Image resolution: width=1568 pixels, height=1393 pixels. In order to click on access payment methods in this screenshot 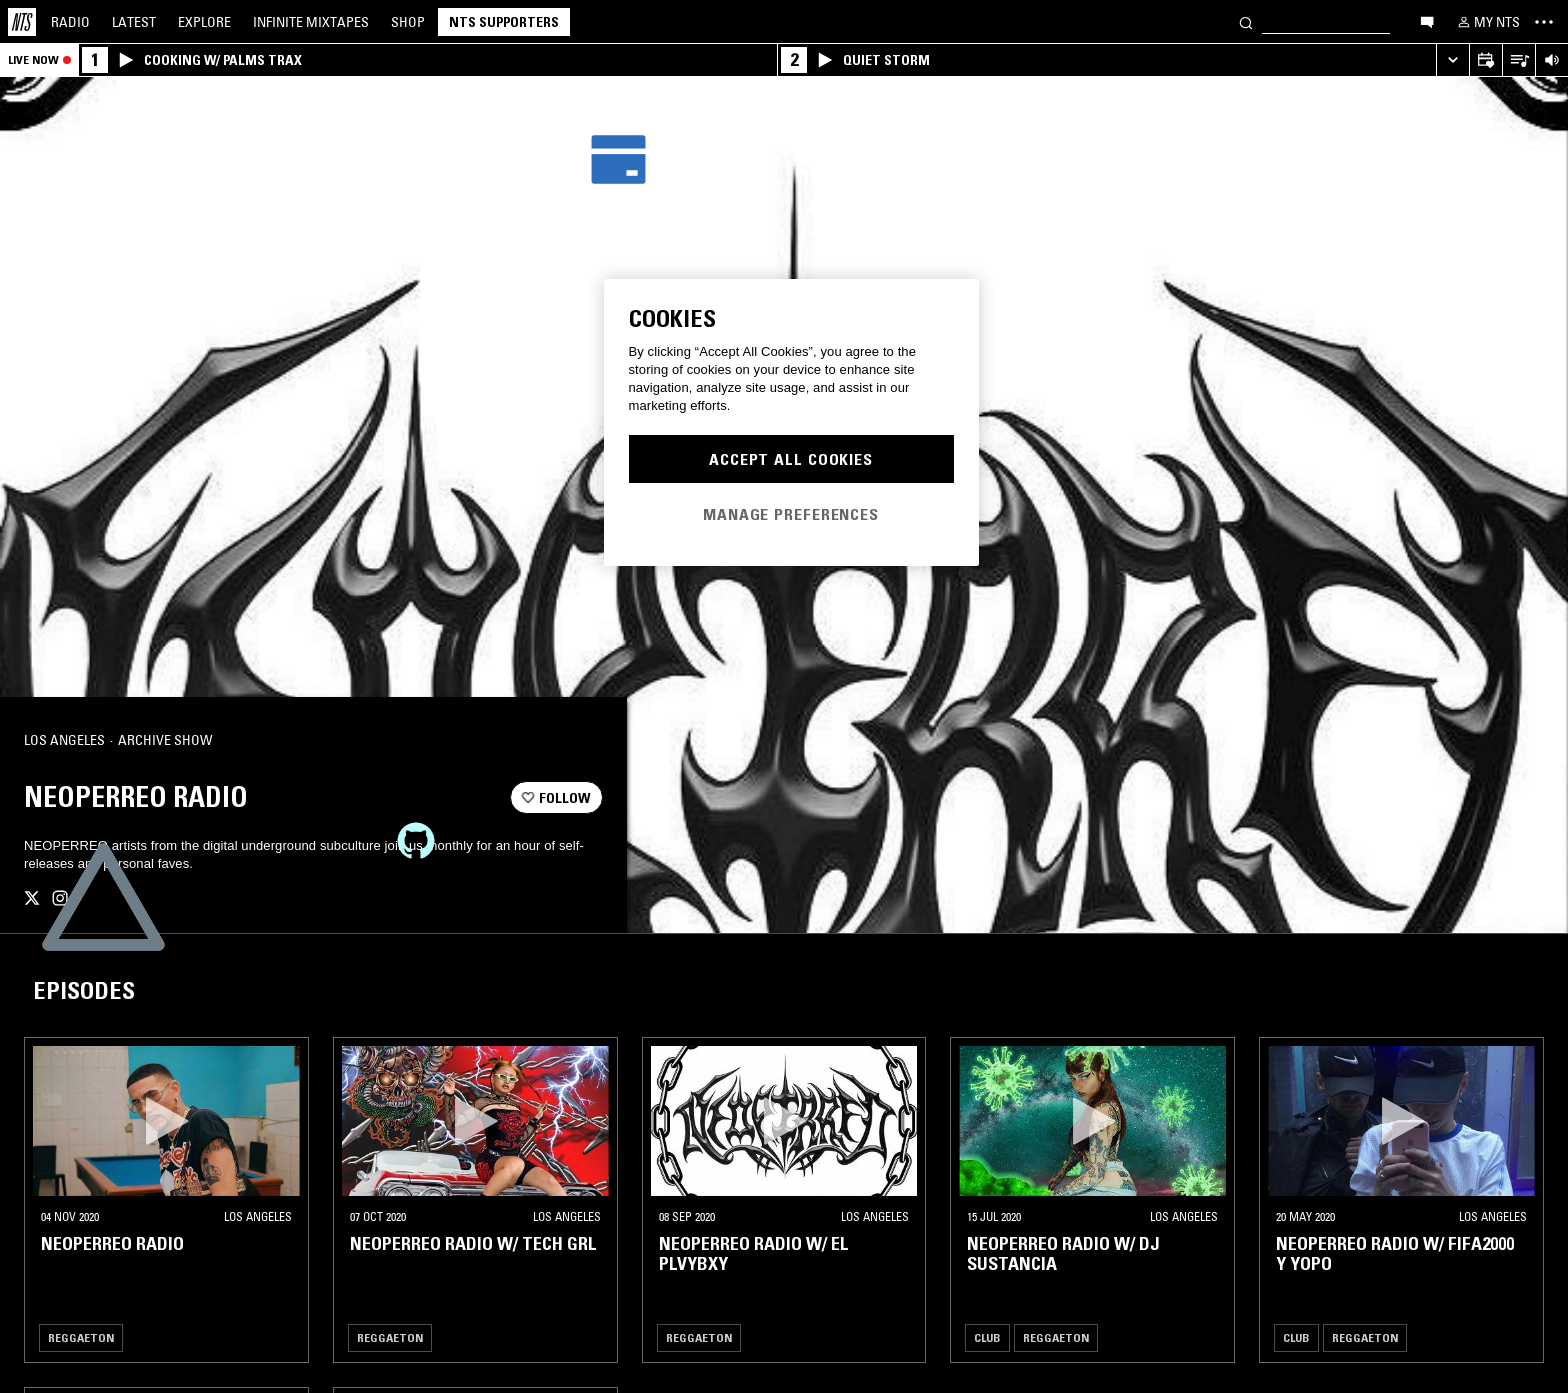, I will do `click(618, 159)`.